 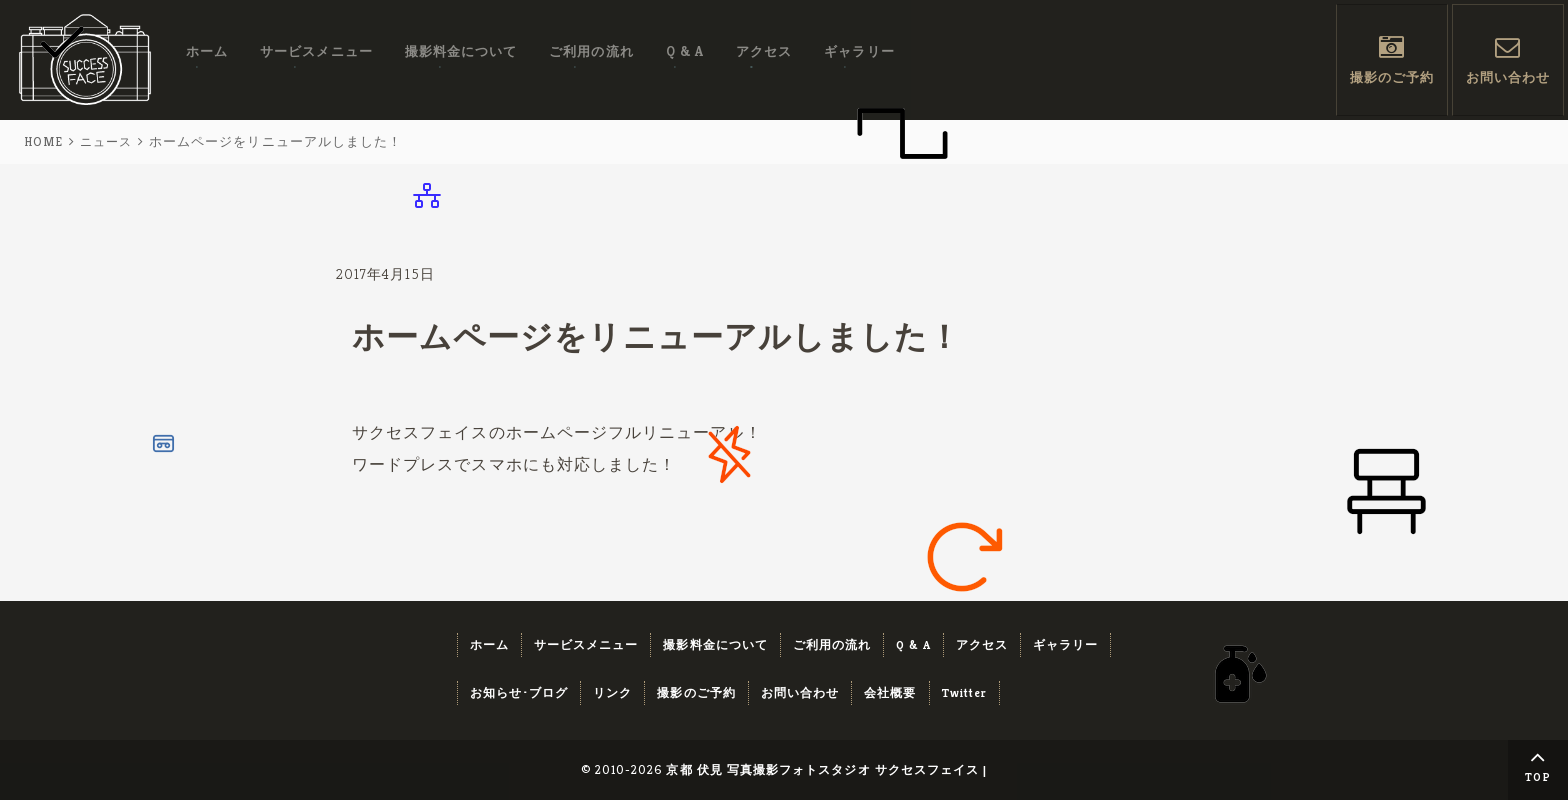 What do you see at coordinates (163, 443) in the screenshot?
I see `access video archive or recordings` at bounding box center [163, 443].